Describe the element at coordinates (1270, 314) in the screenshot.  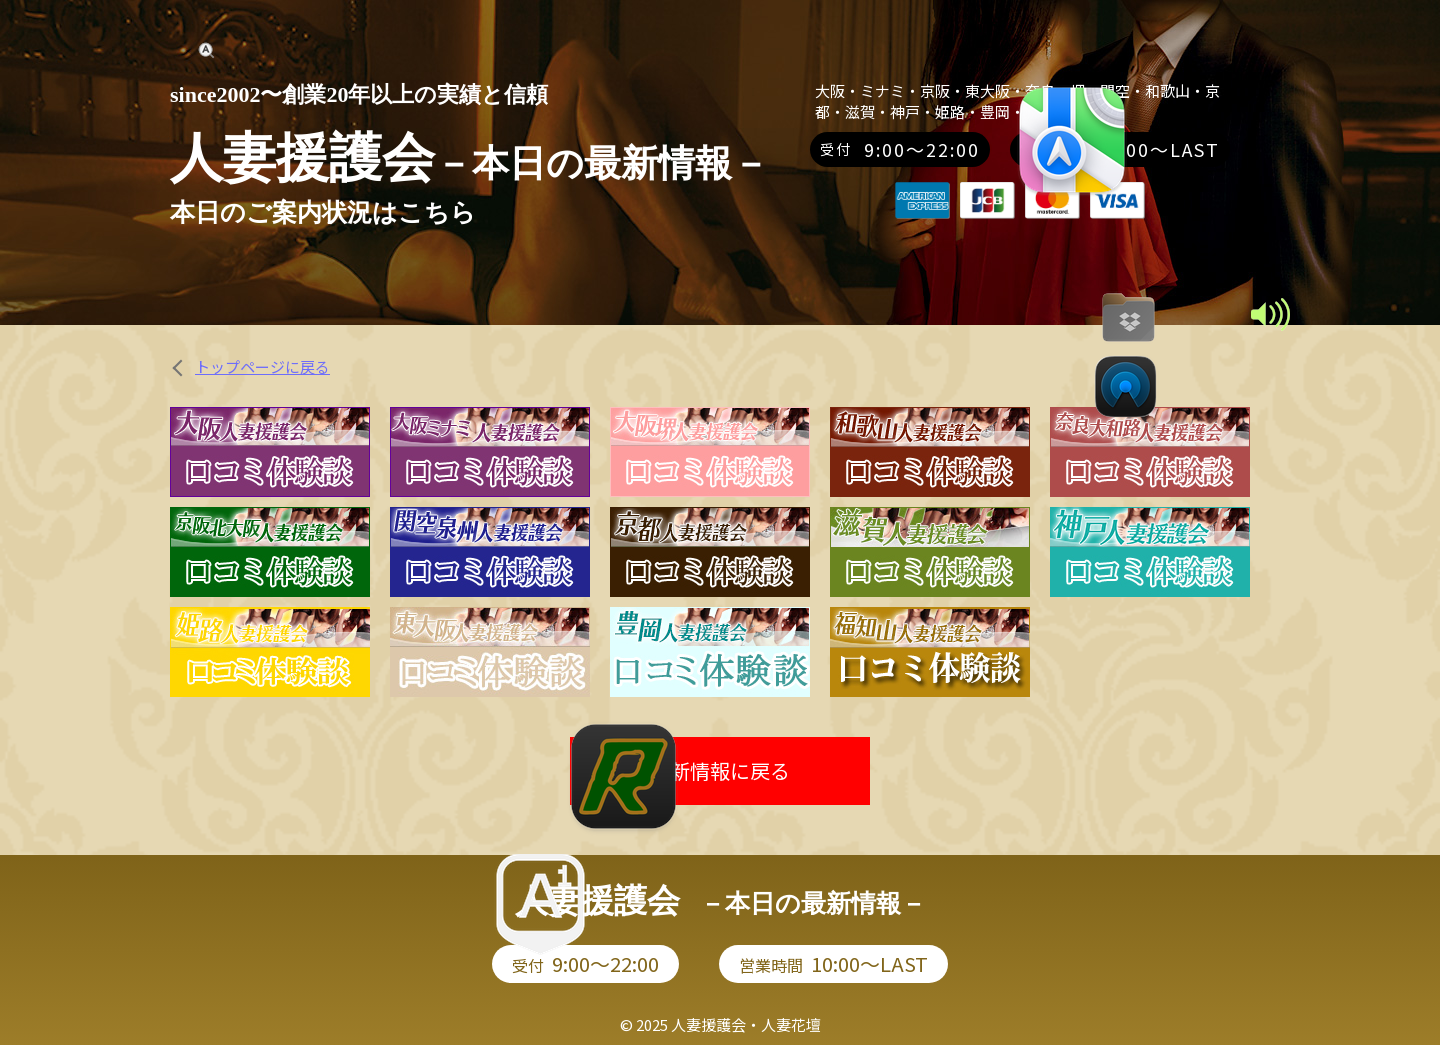
I see `adjust audio volume settings` at that location.